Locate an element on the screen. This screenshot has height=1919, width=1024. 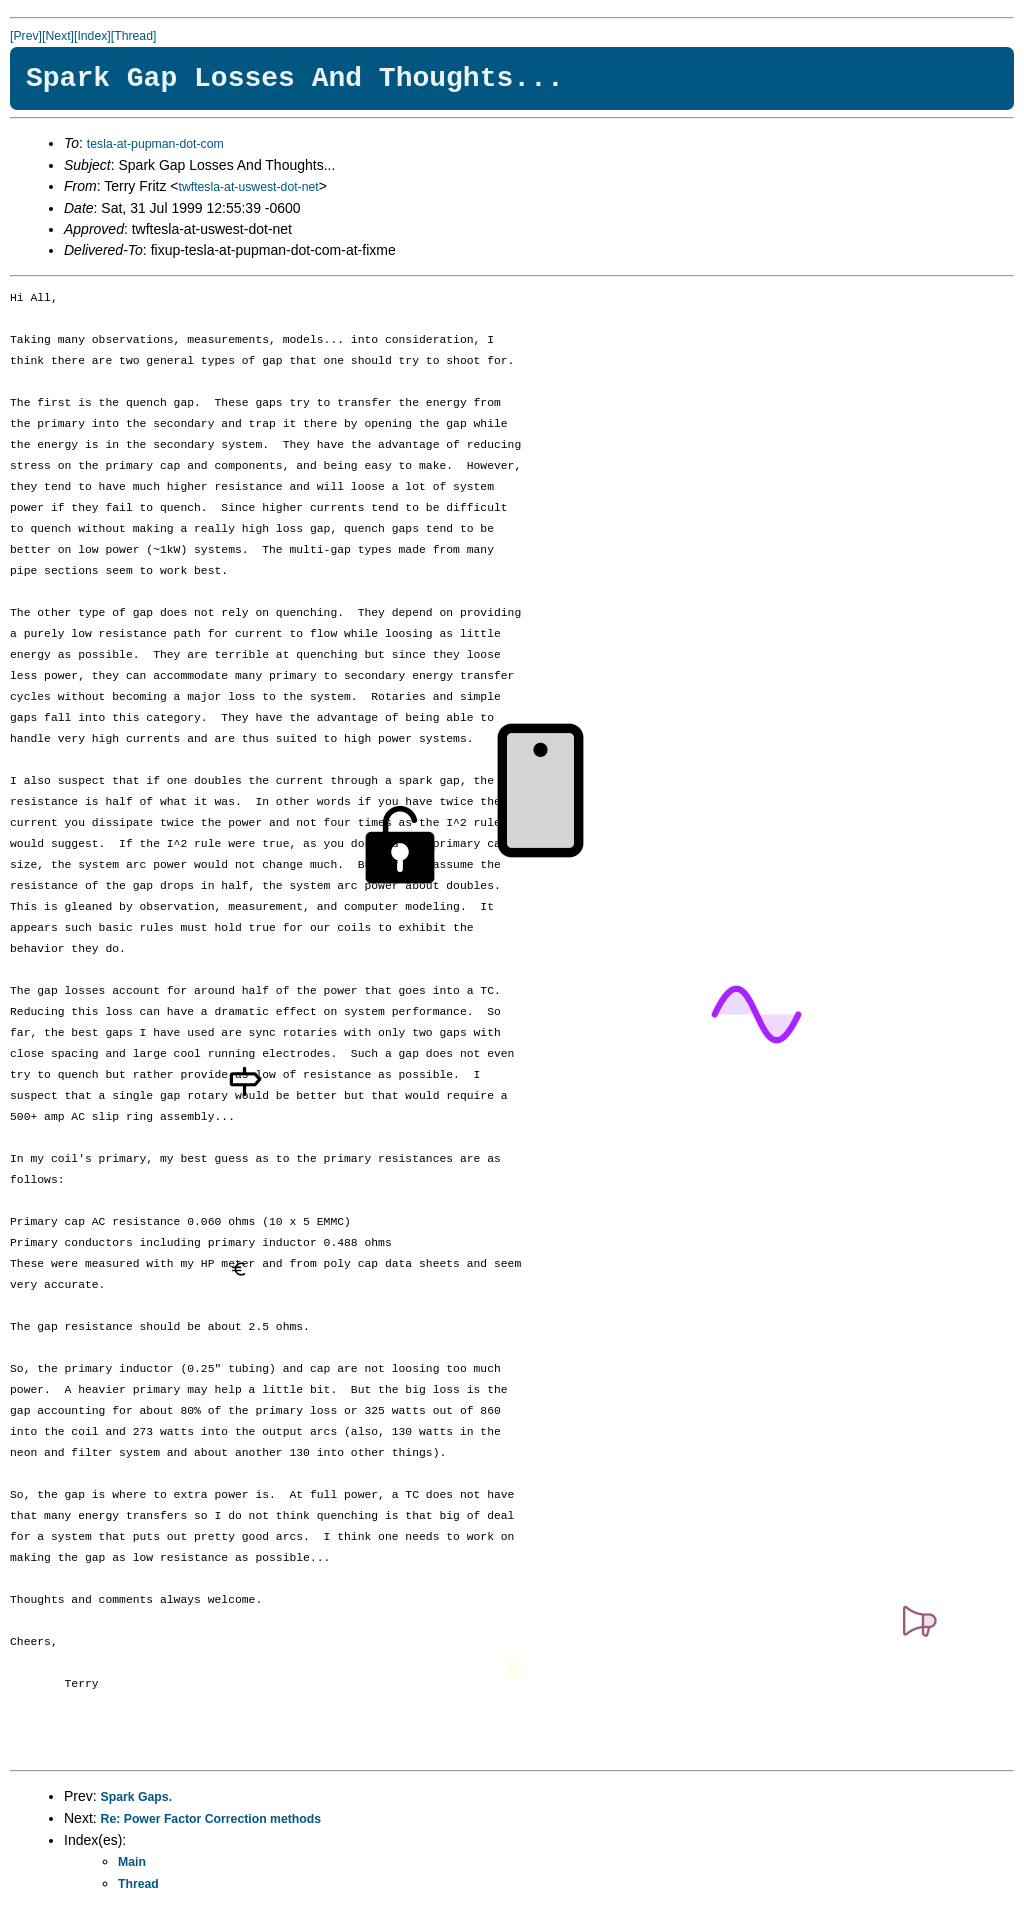
a Vue.js framework file is located at coordinates (515, 1672).